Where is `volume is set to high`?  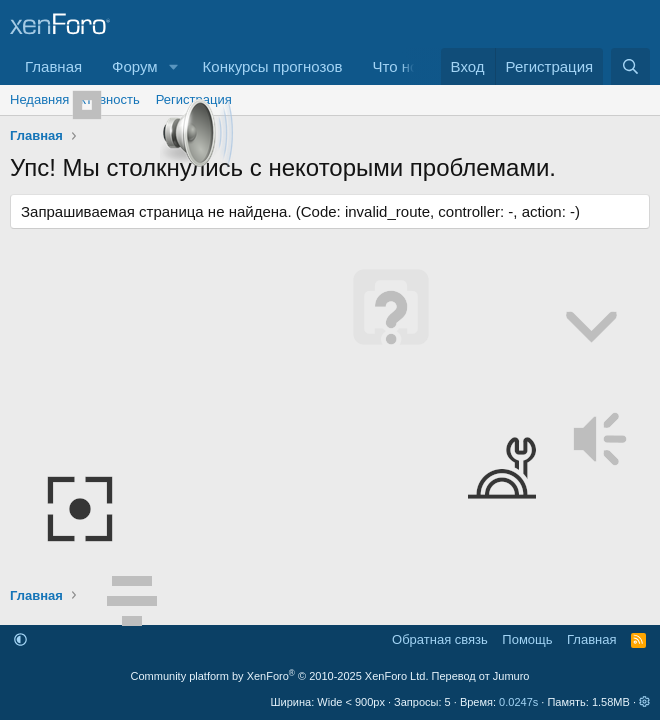 volume is set to high is located at coordinates (197, 133).